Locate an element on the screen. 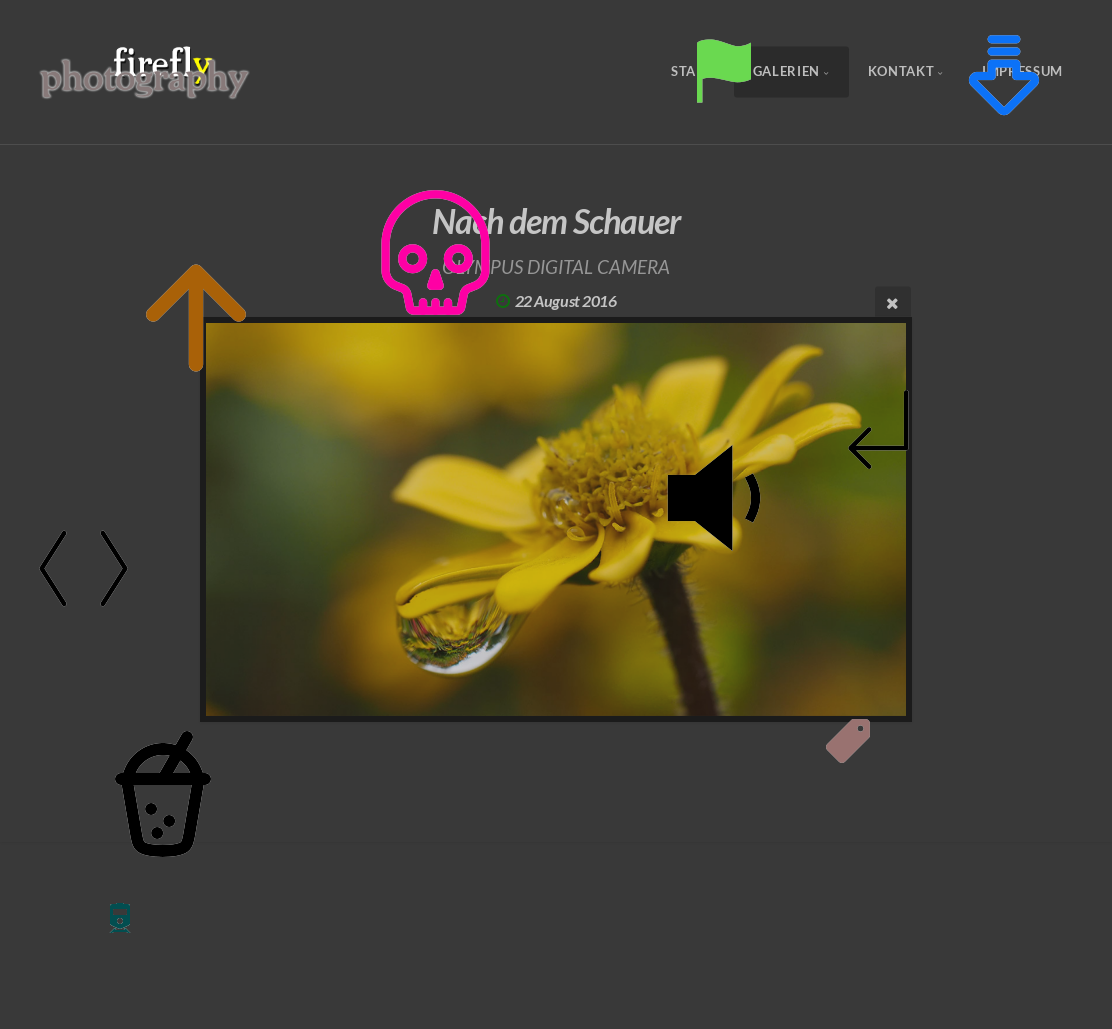  flag or mark an item for follow-up is located at coordinates (724, 71).